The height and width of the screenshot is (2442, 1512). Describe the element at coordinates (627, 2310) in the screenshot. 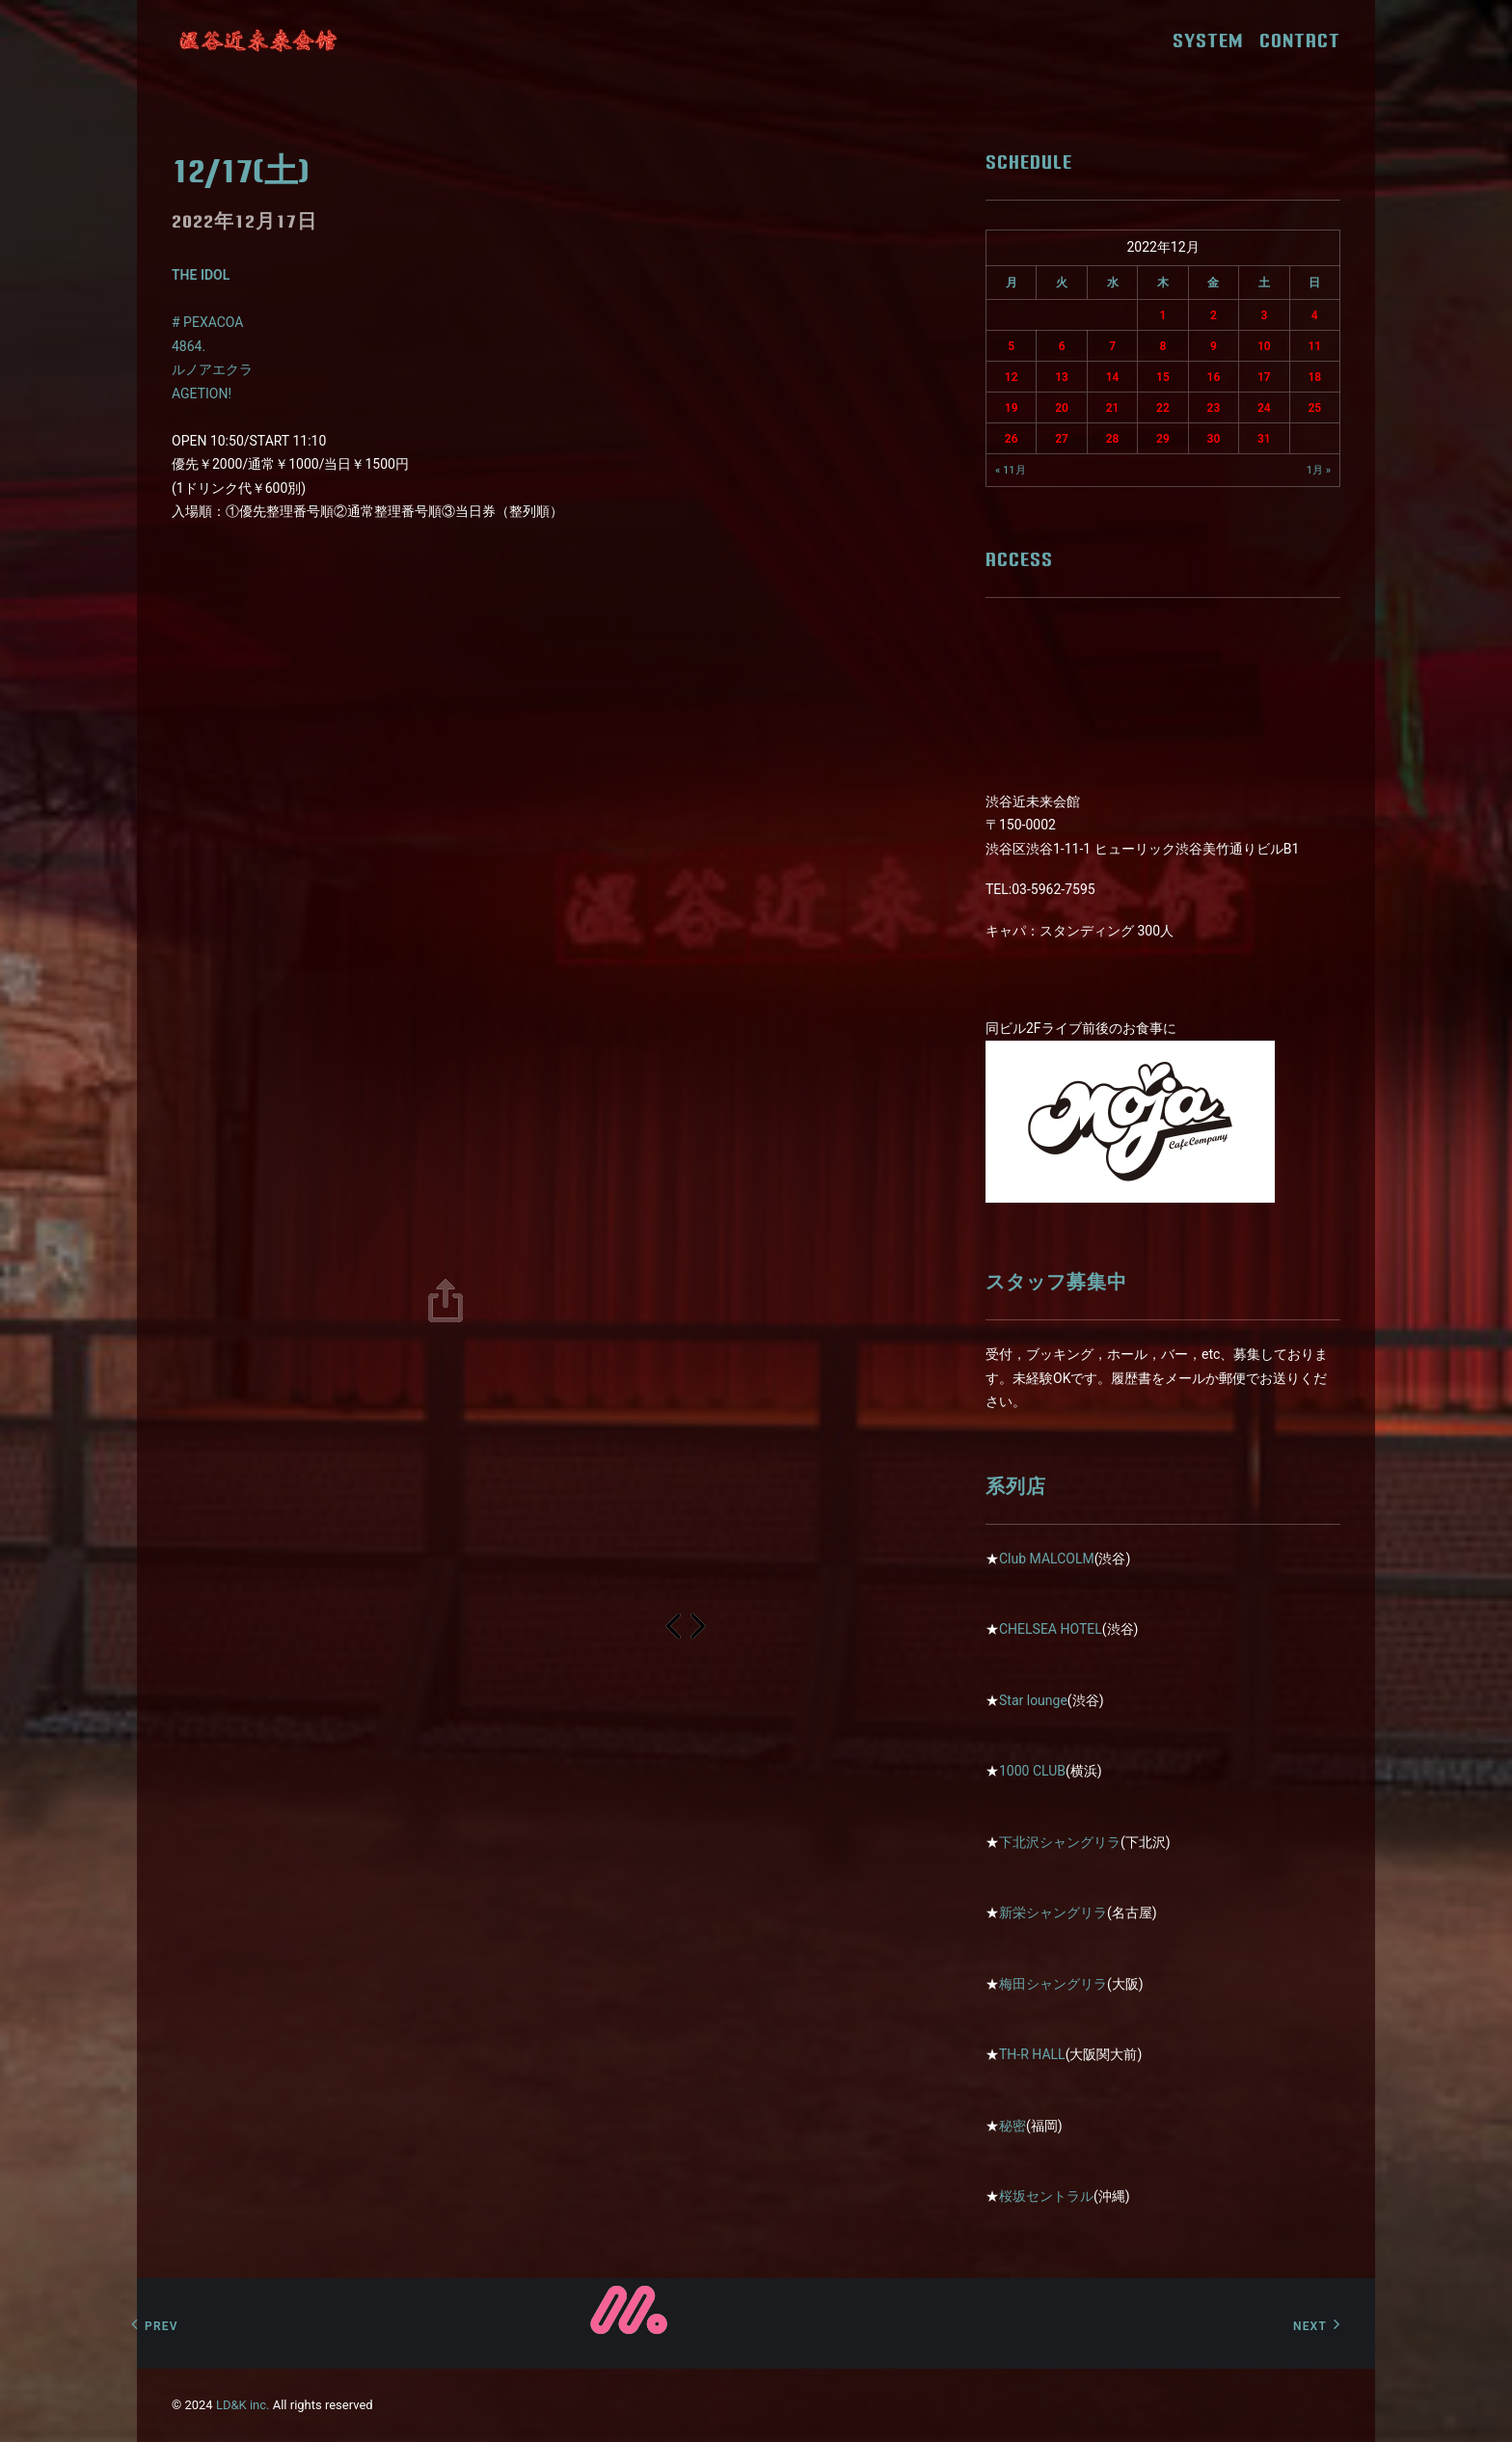

I see `open monday.com workspace` at that location.